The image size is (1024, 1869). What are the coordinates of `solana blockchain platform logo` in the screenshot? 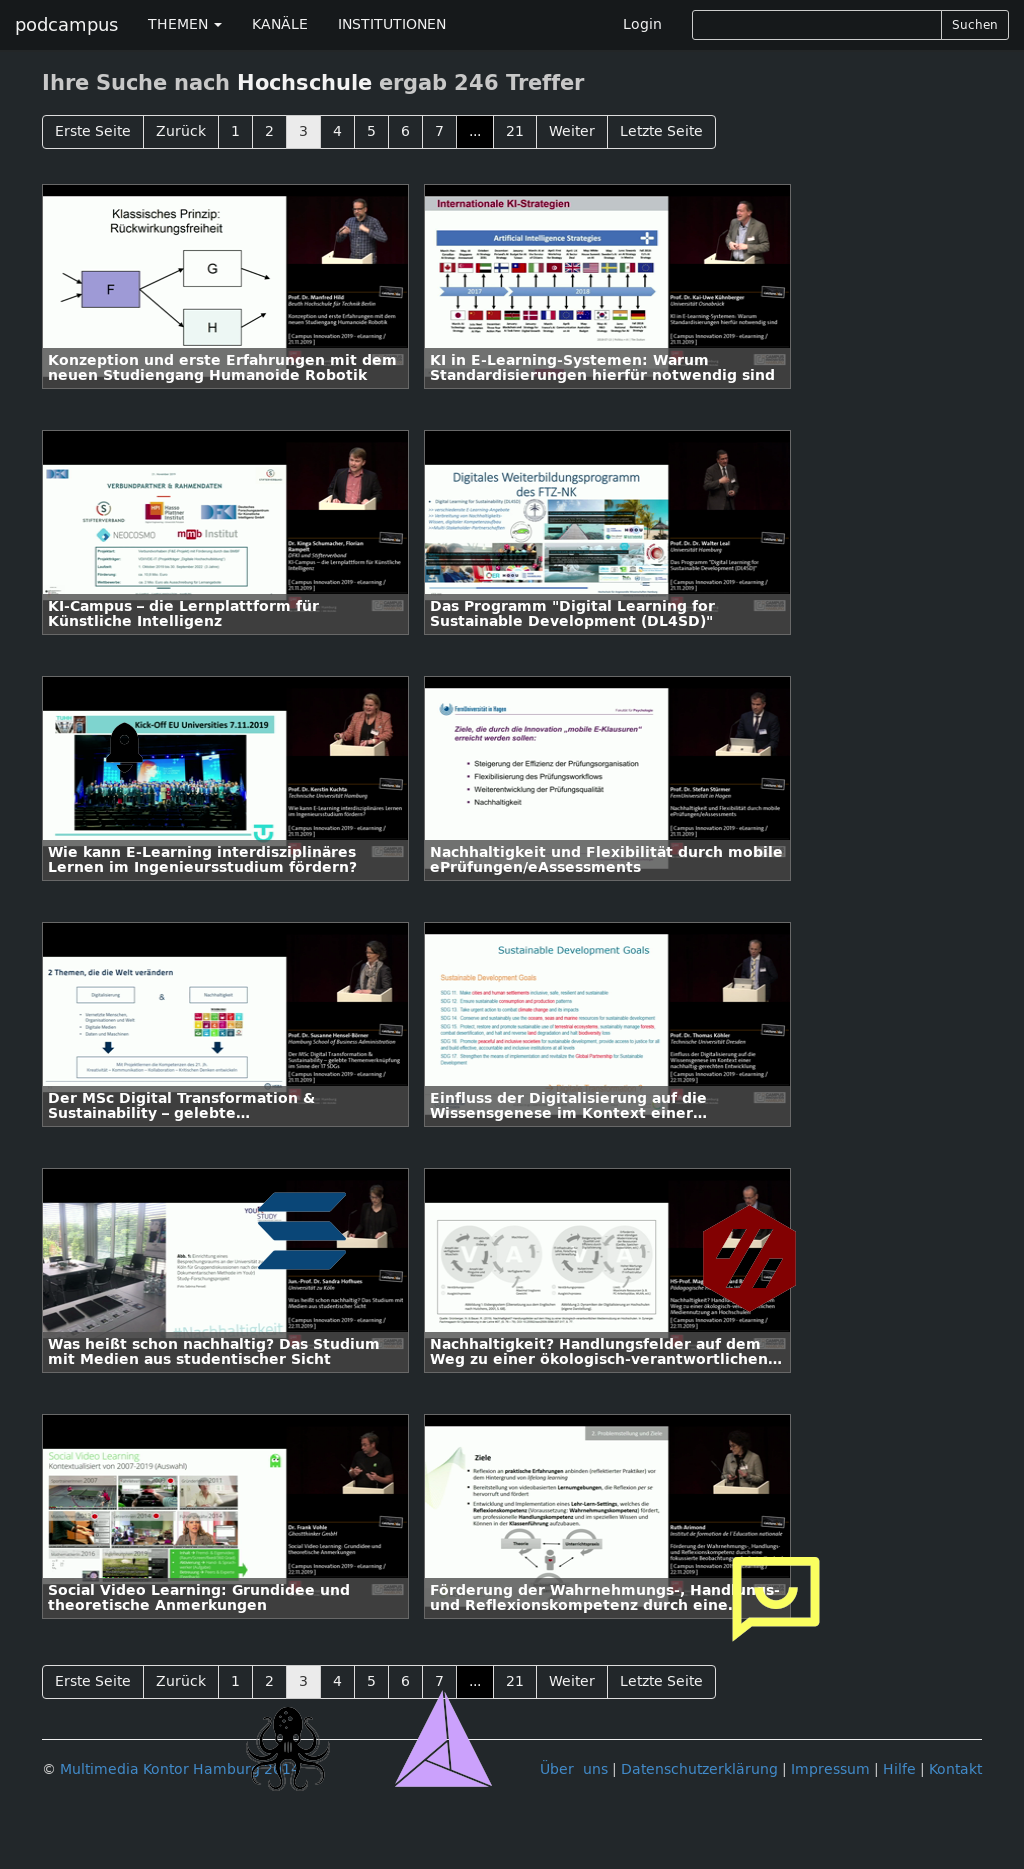 It's located at (302, 1231).